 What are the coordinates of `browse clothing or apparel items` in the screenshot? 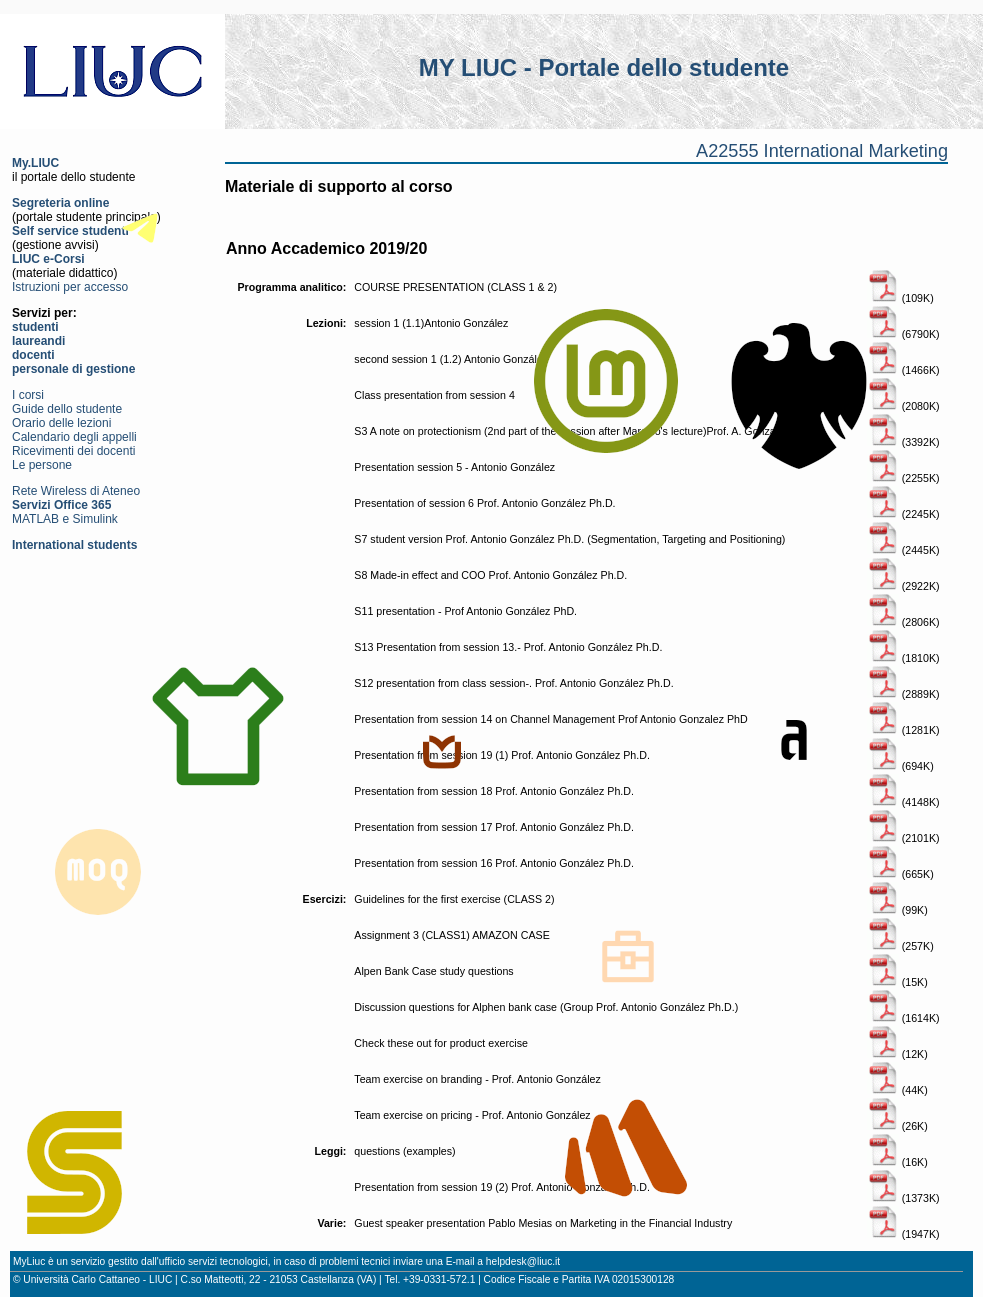 It's located at (218, 726).